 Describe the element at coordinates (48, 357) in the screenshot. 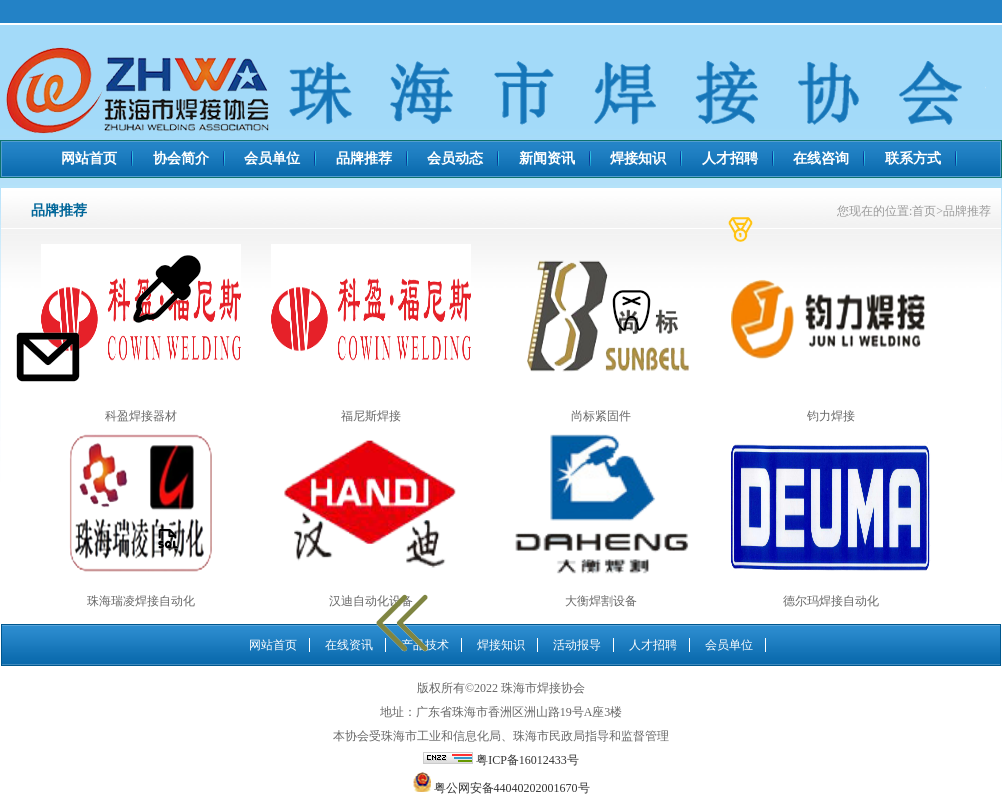

I see `open your inbox or email` at that location.